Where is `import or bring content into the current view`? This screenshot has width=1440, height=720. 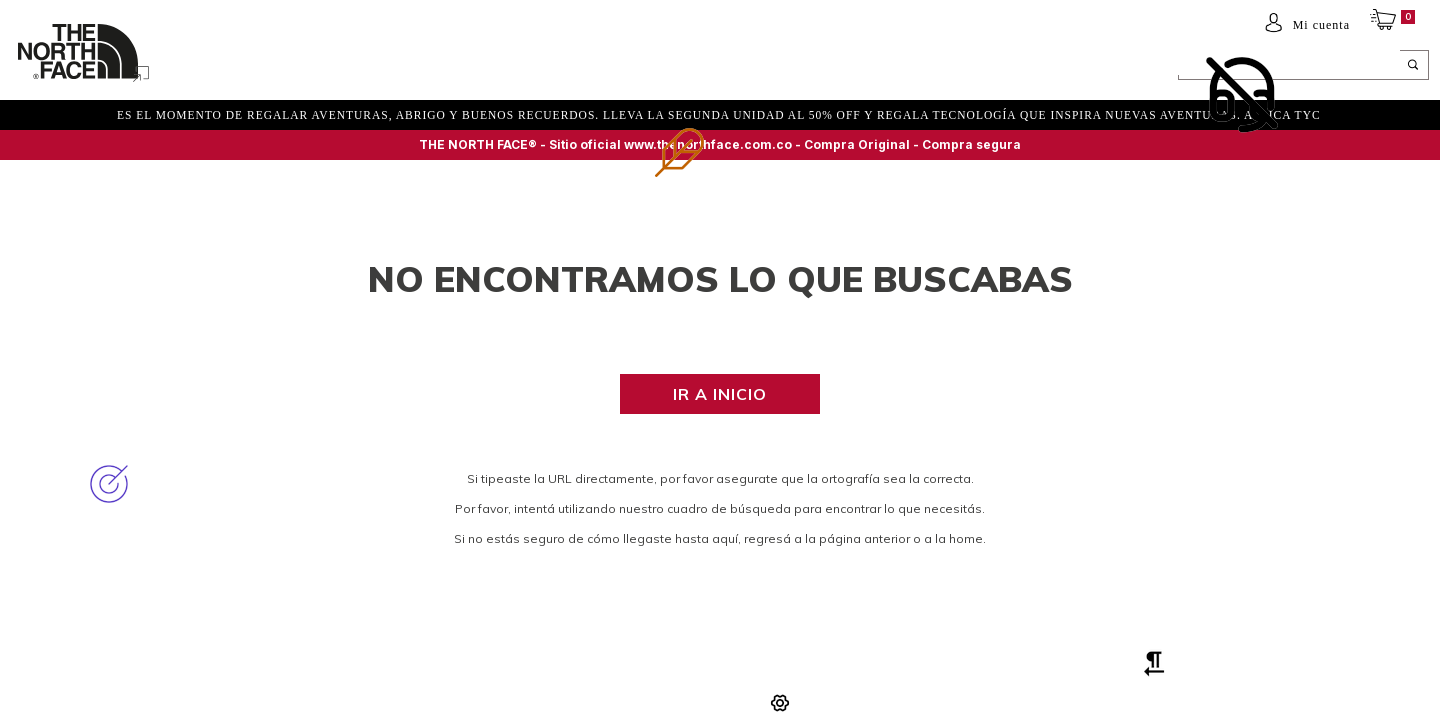 import or bring content into the current view is located at coordinates (141, 74).